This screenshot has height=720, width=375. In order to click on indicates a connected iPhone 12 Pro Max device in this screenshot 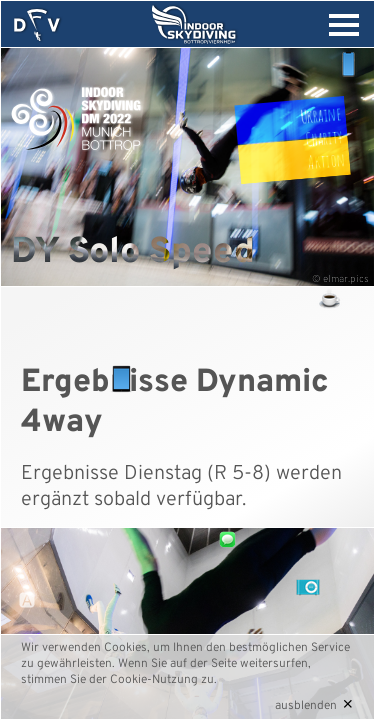, I will do `click(348, 64)`.